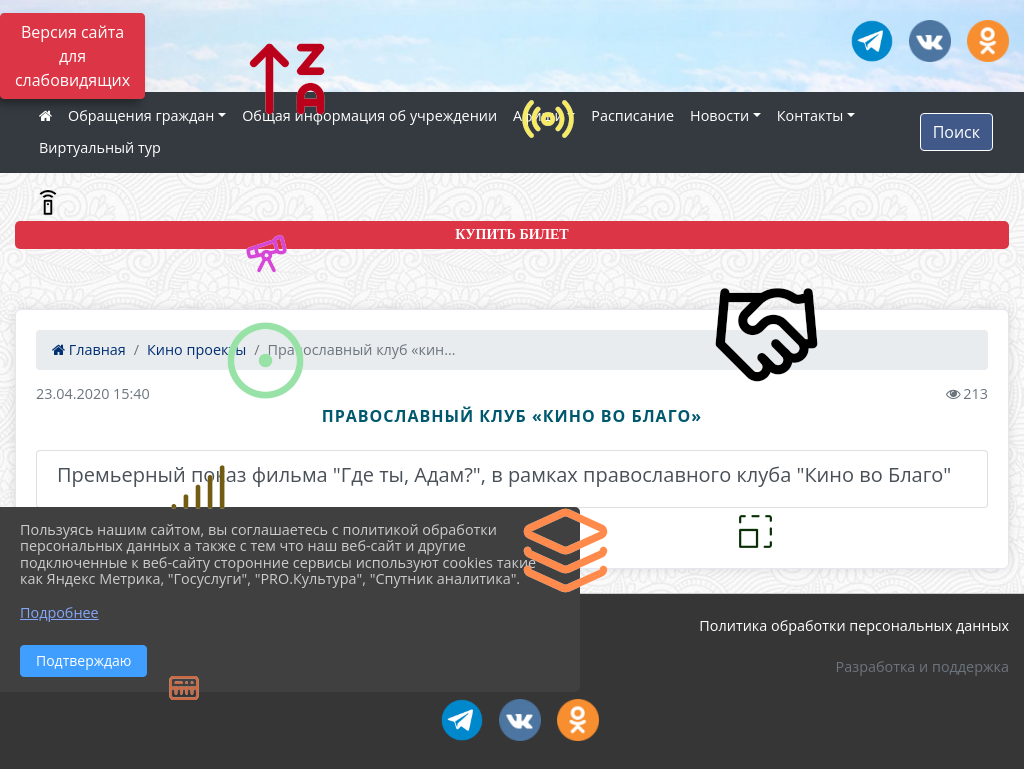 The height and width of the screenshot is (769, 1024). Describe the element at coordinates (48, 203) in the screenshot. I see `access remote control settings` at that location.